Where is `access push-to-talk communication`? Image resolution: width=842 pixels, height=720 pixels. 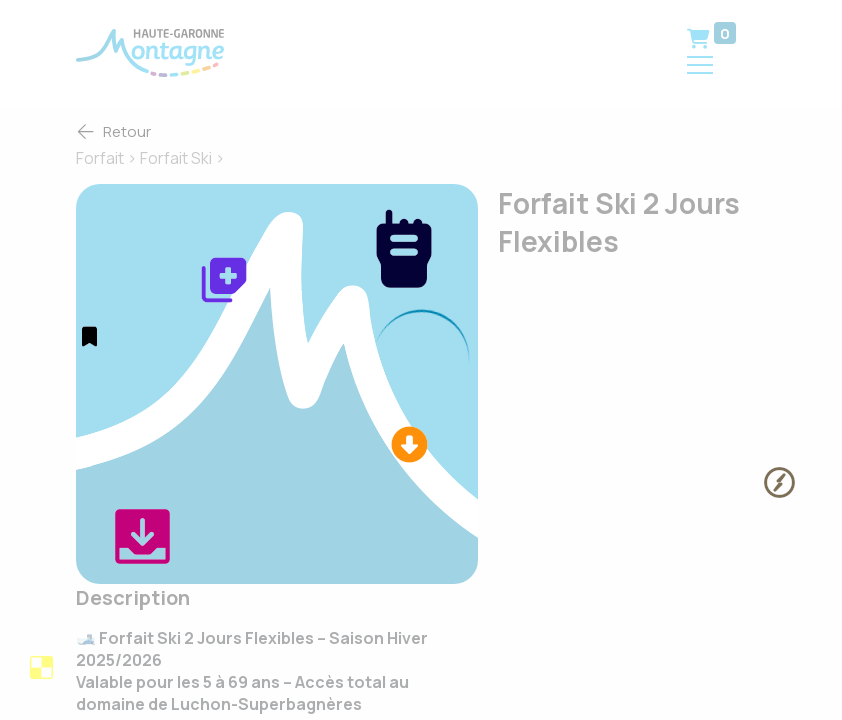 access push-to-talk communication is located at coordinates (404, 251).